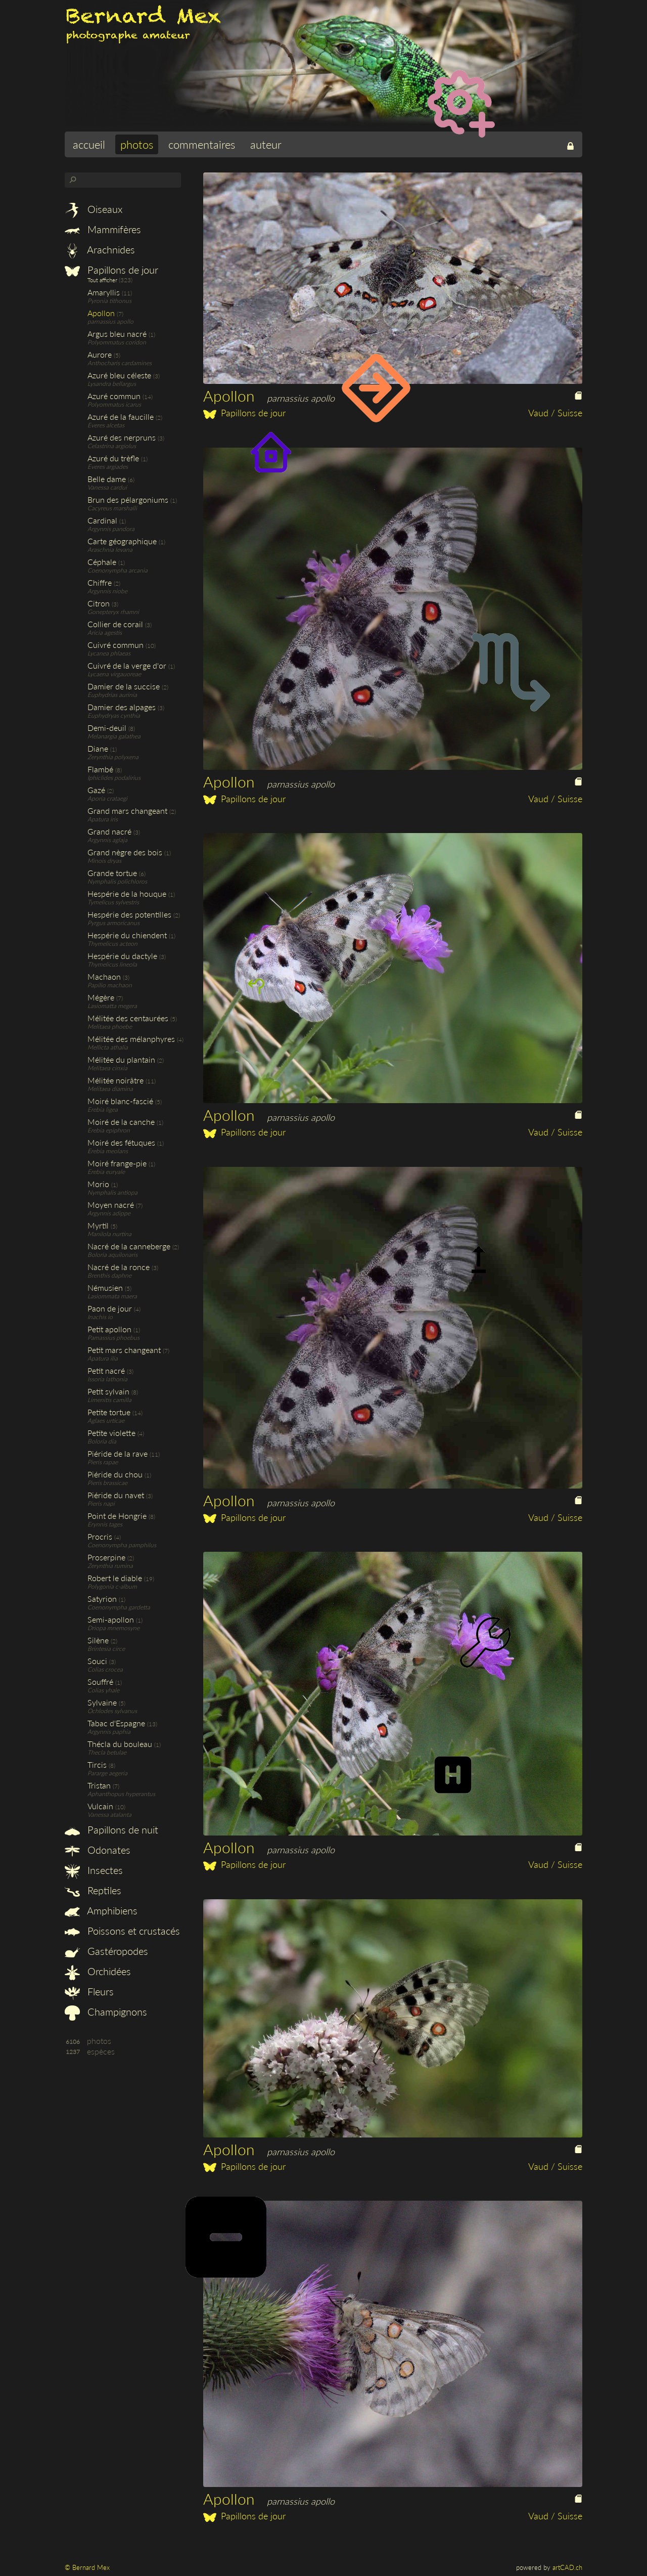 The width and height of the screenshot is (647, 2576). Describe the element at coordinates (226, 2237) in the screenshot. I see `remove an item from a list` at that location.